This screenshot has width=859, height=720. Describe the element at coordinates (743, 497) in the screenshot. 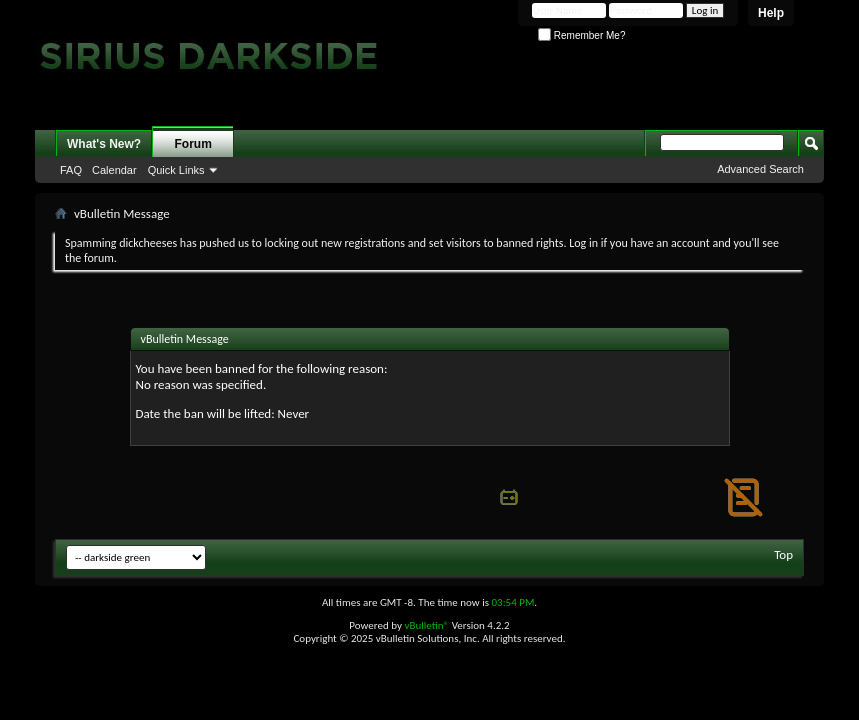

I see `notes feature disabled` at that location.